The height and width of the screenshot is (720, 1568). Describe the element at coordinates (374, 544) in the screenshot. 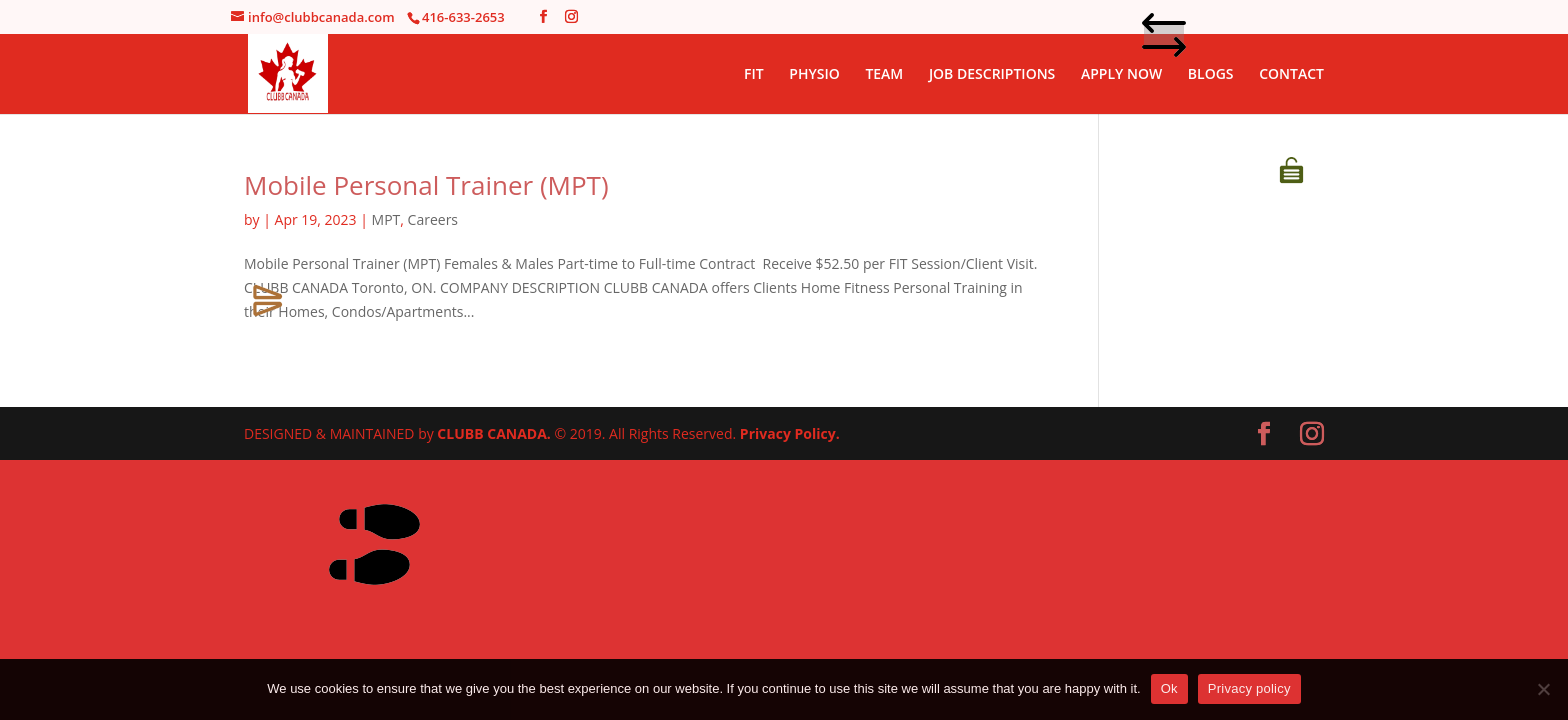

I see `view step count or walking activity` at that location.